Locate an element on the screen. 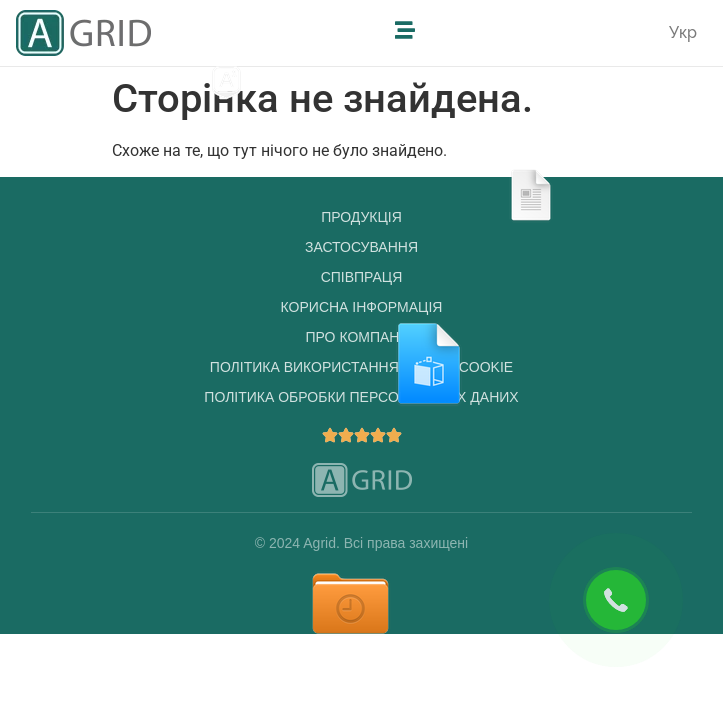 This screenshot has width=723, height=720. a generic document or text file is located at coordinates (531, 196).